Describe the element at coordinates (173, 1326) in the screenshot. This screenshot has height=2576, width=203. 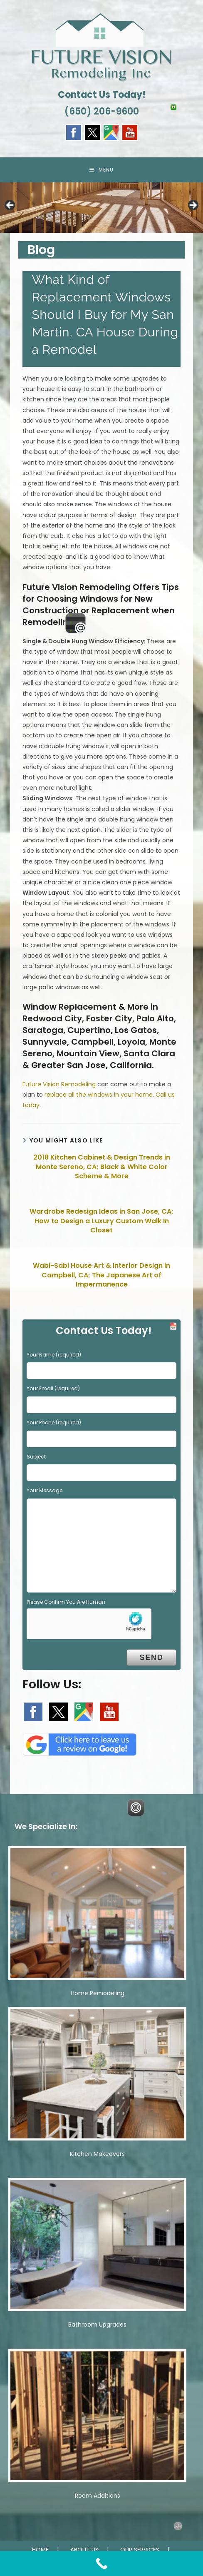
I see `open the Papers document viewer app` at that location.